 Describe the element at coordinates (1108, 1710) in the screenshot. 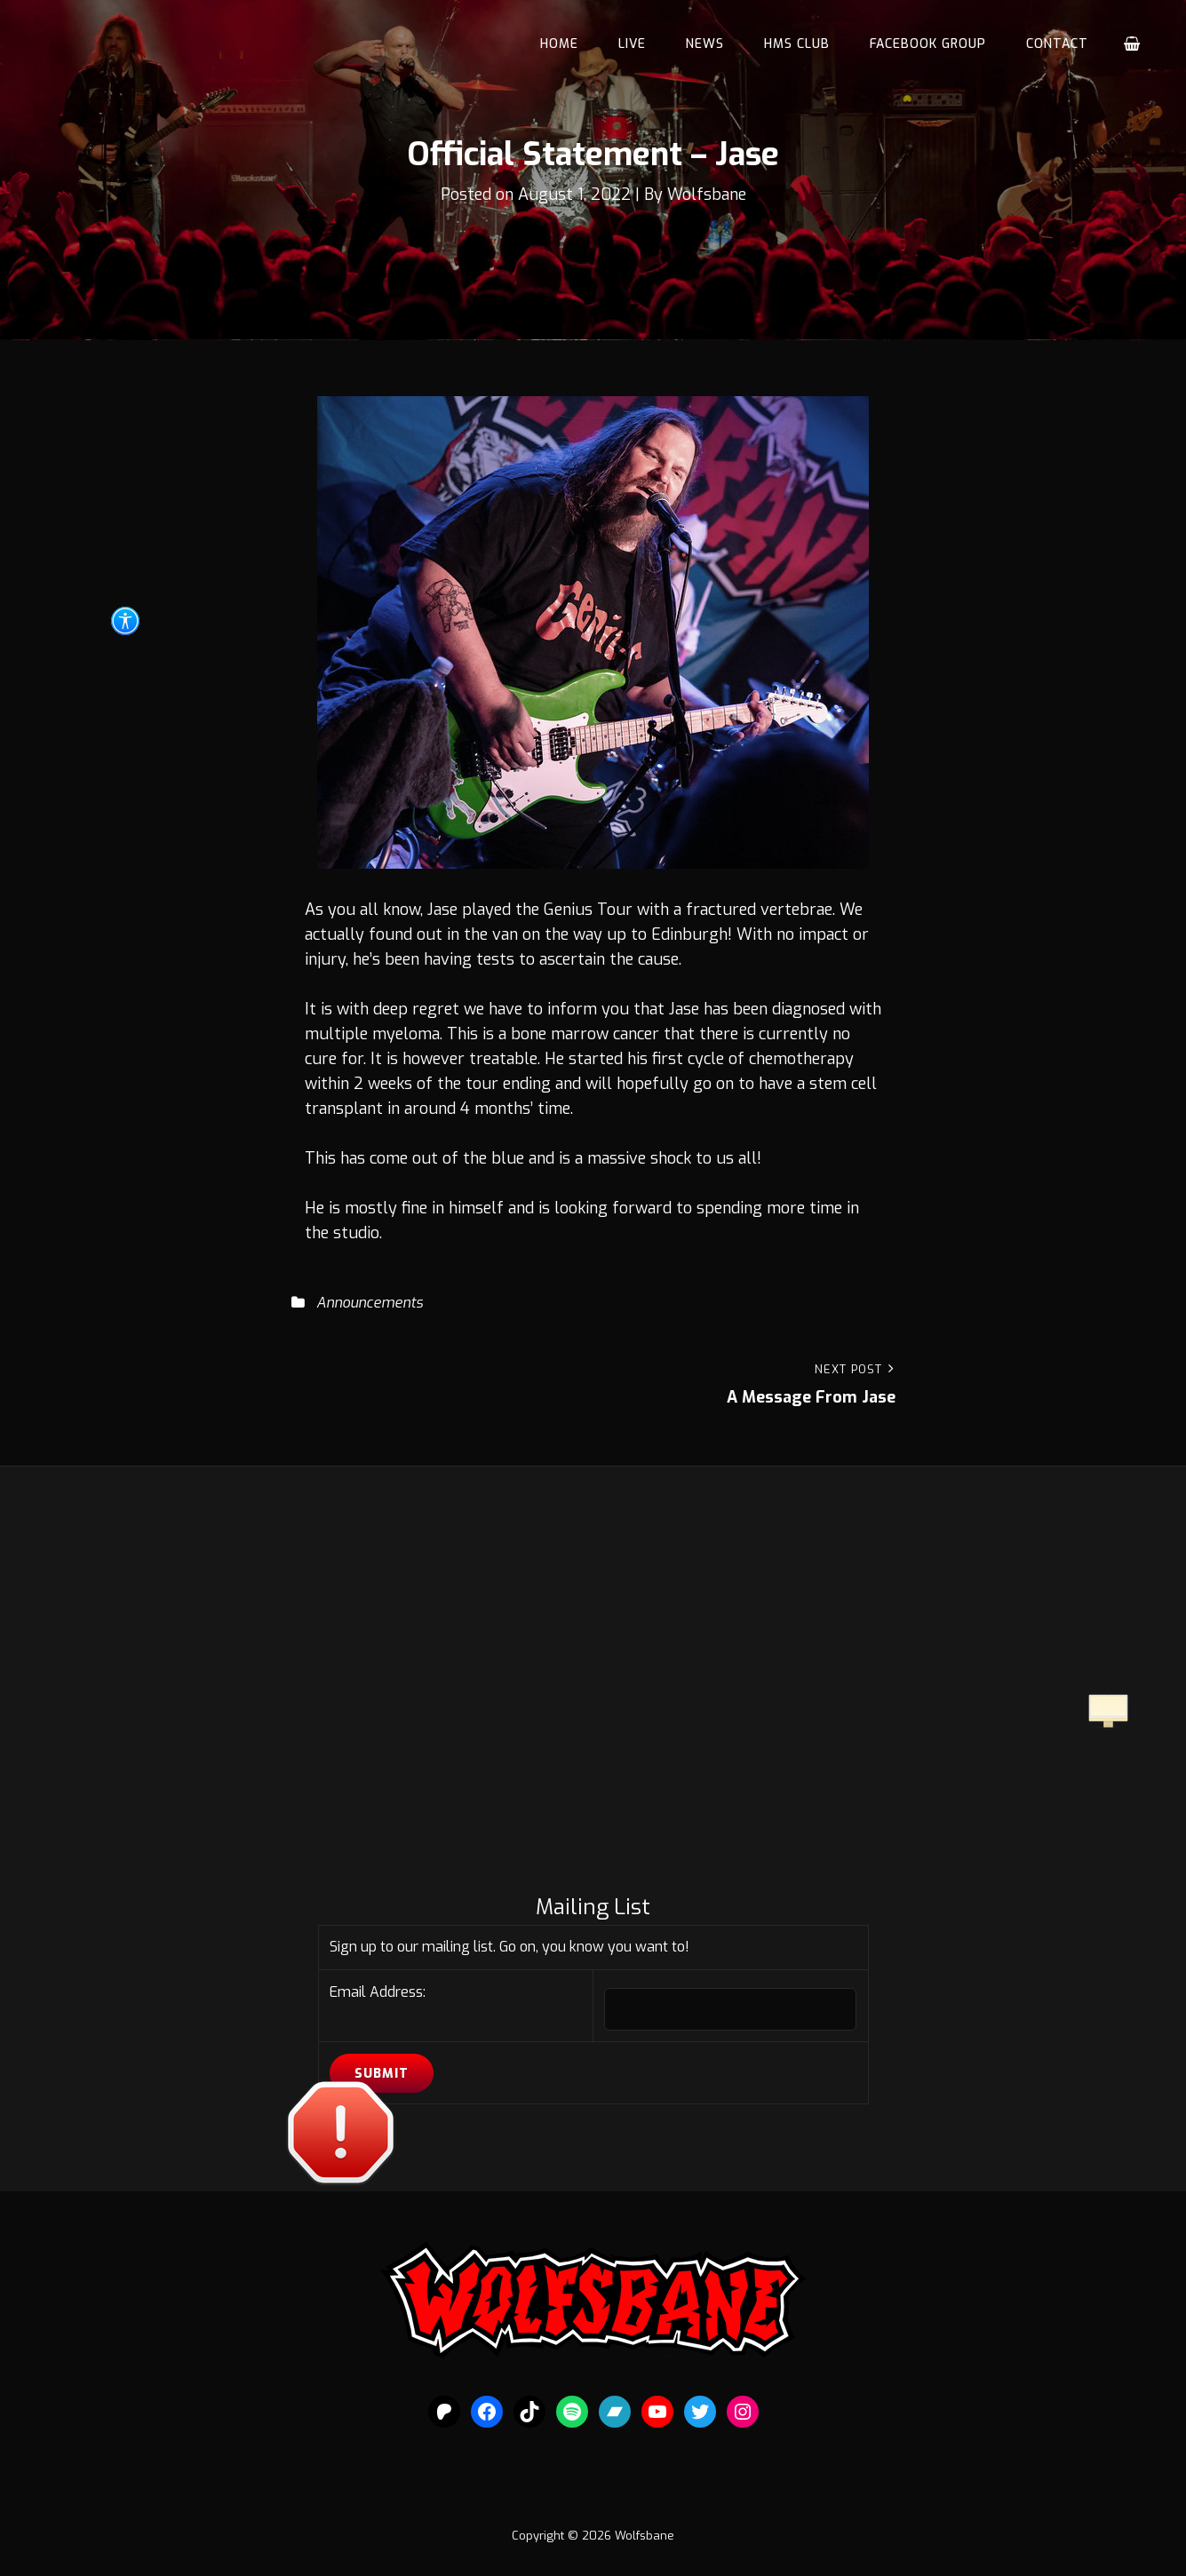

I see `select yellow iMac as device type` at that location.